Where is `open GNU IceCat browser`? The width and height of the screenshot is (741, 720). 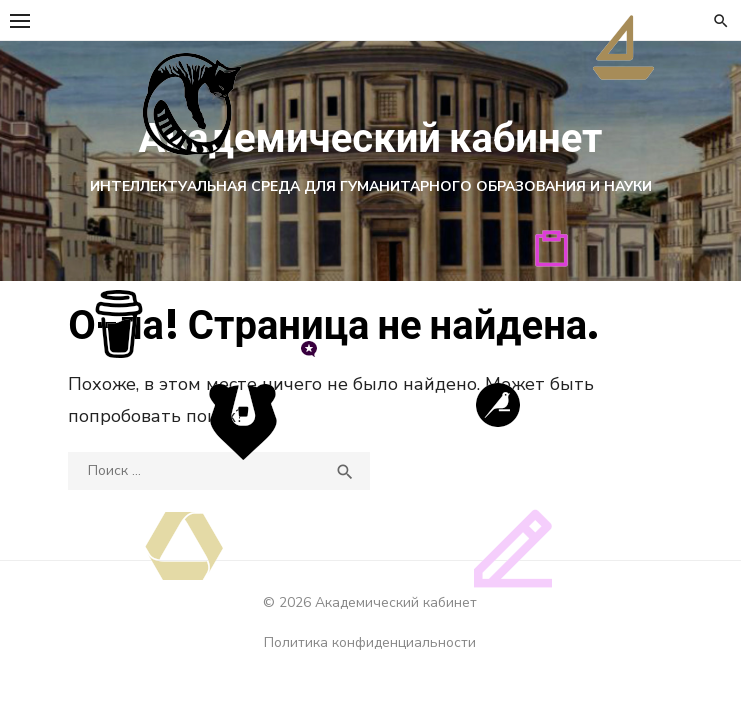
open GNU IceCat browser is located at coordinates (192, 104).